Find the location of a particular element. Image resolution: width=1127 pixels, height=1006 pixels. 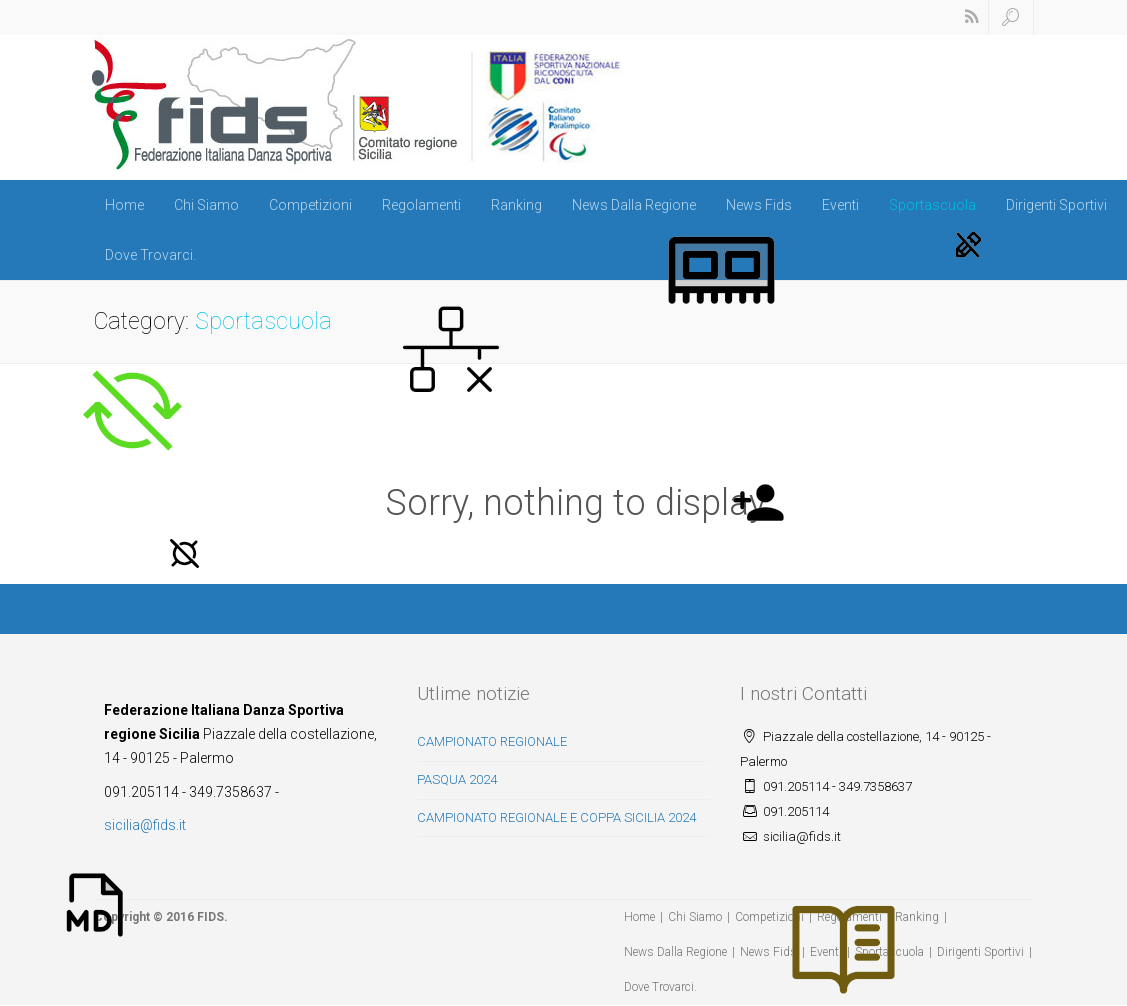

open reading mode or e-reader is located at coordinates (843, 942).